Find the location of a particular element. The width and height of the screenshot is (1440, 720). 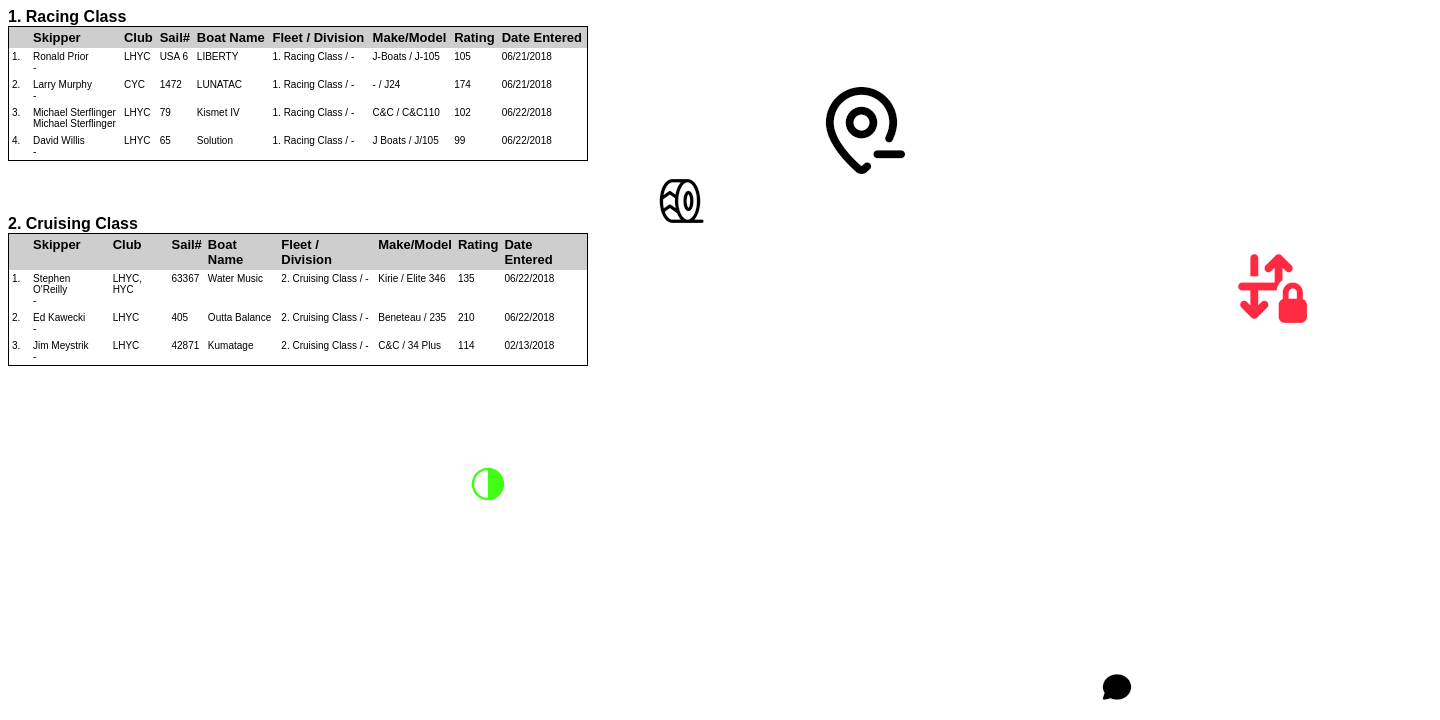

toggle between light and dark mode is located at coordinates (488, 484).